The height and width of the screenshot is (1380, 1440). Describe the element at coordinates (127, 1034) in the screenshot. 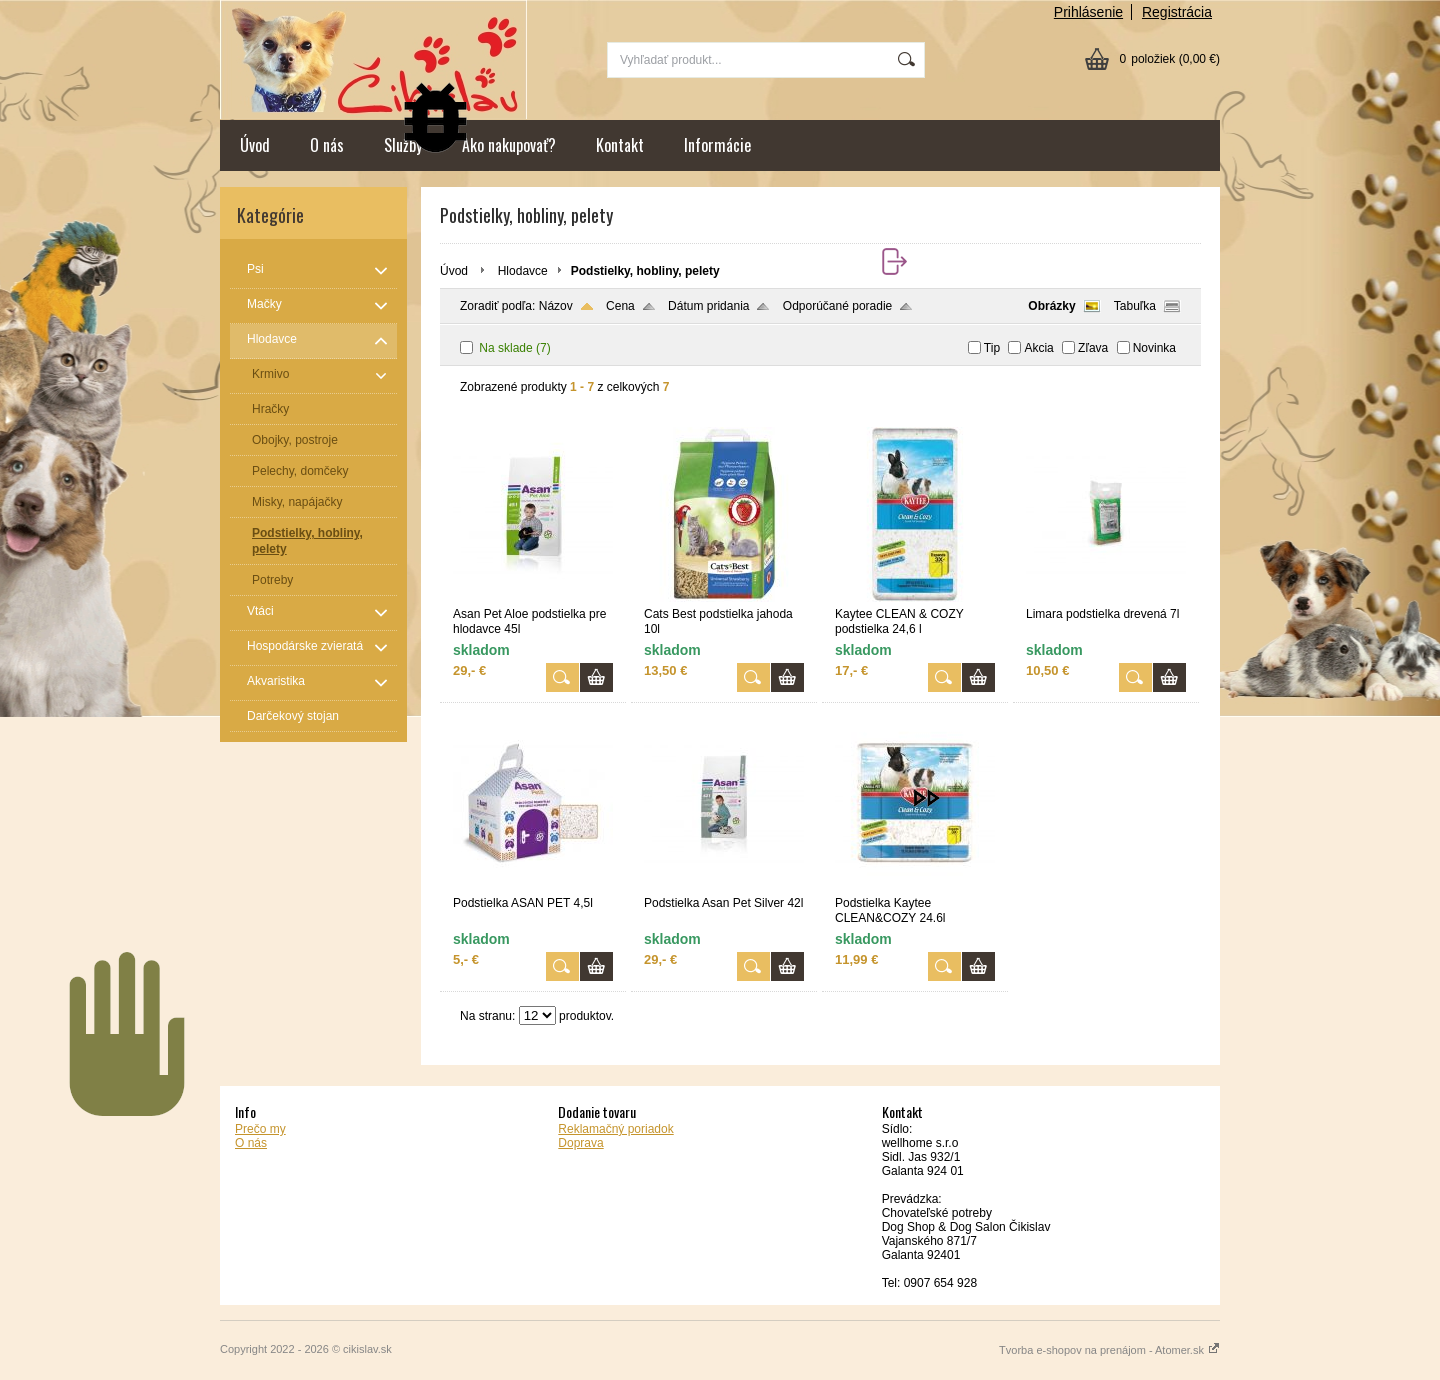

I see `stop or halt an action` at that location.